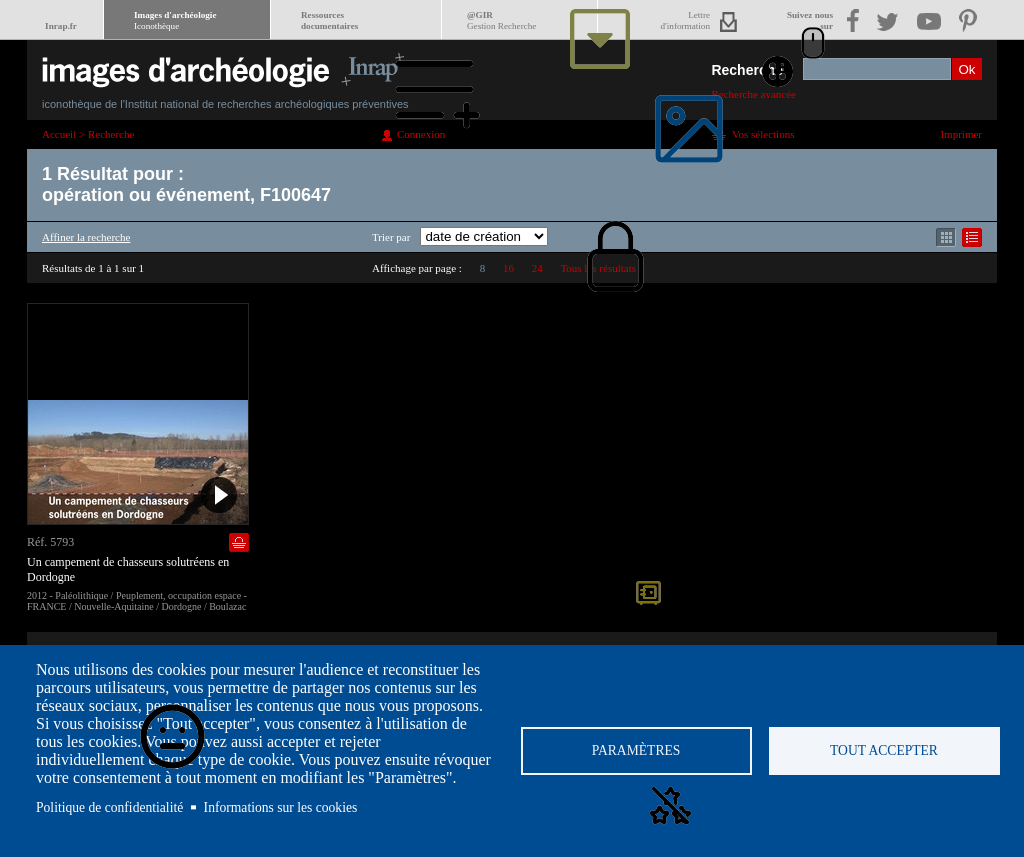 This screenshot has width=1024, height=857. I want to click on add or upload an image, so click(689, 129).